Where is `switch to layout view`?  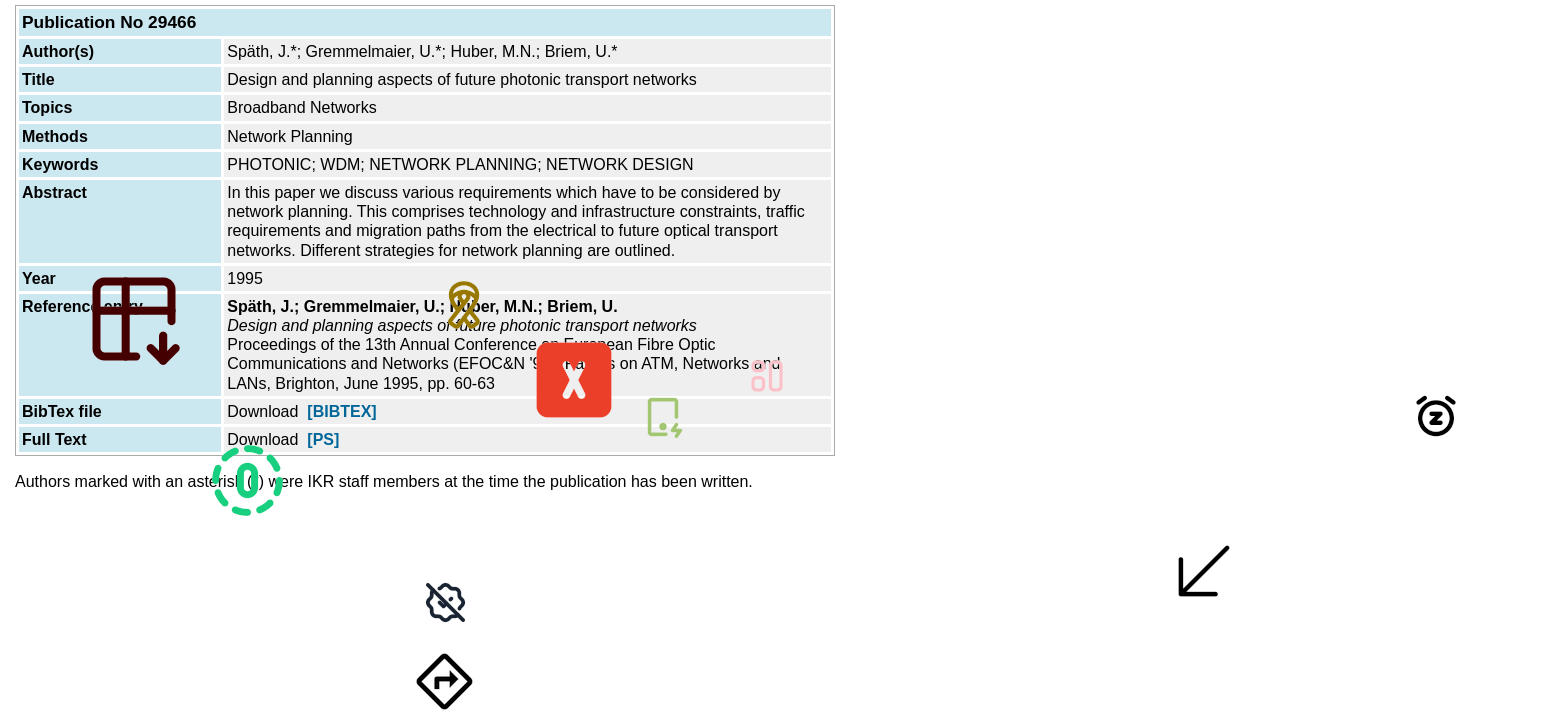
switch to layout view is located at coordinates (767, 376).